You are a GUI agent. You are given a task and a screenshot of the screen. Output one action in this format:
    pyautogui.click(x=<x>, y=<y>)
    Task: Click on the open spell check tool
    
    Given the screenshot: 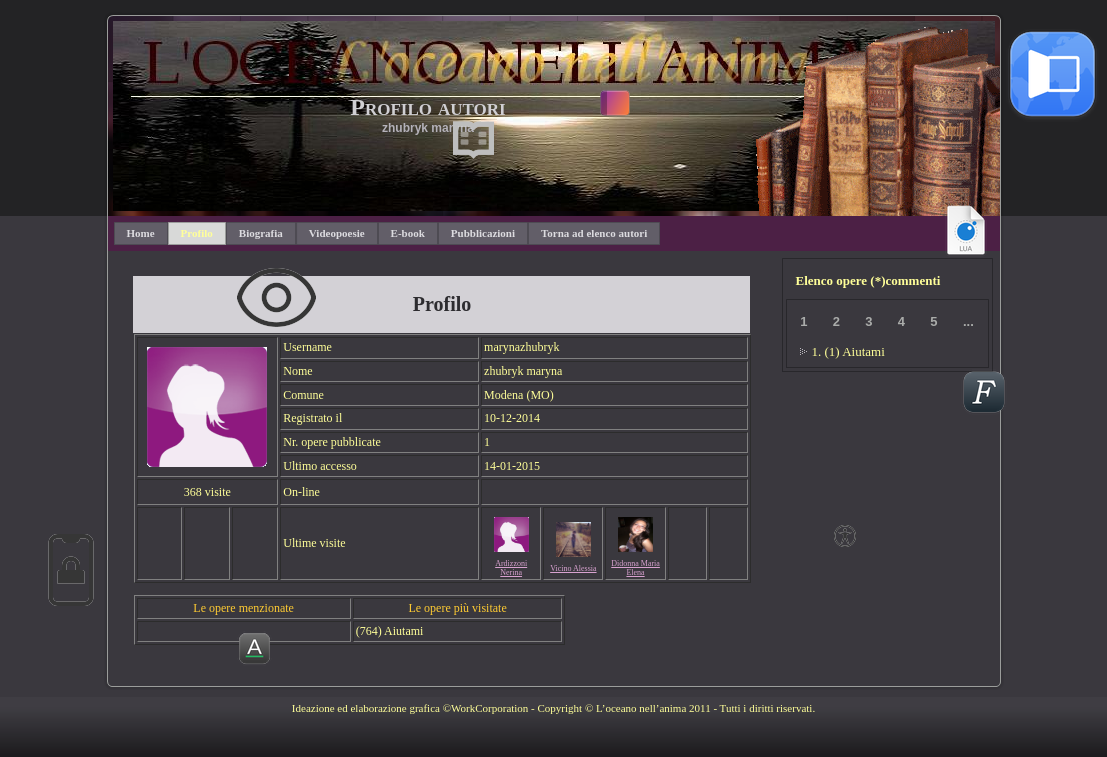 What is the action you would take?
    pyautogui.click(x=254, y=648)
    